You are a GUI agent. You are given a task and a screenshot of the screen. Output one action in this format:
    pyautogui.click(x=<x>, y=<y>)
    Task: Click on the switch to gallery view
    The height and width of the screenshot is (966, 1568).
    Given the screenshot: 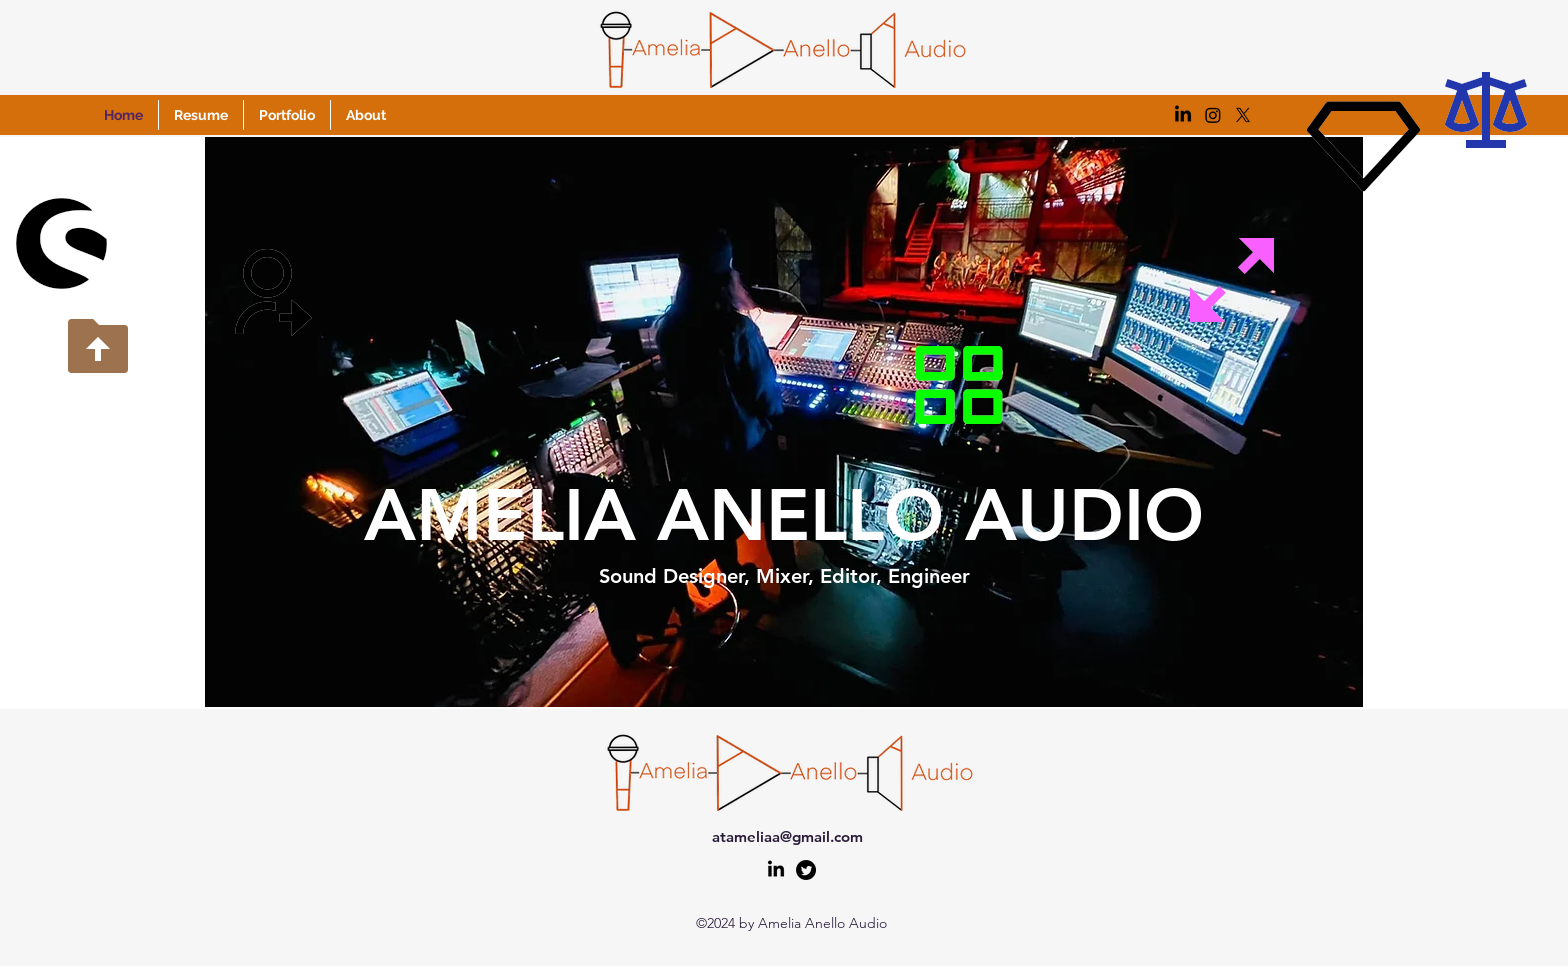 What is the action you would take?
    pyautogui.click(x=959, y=385)
    